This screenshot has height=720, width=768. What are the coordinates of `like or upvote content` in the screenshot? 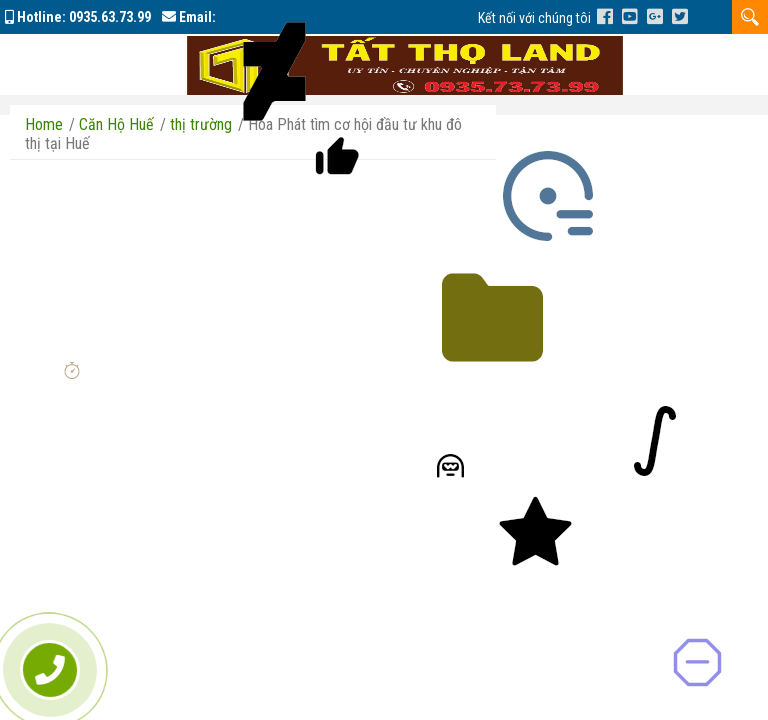 It's located at (337, 157).